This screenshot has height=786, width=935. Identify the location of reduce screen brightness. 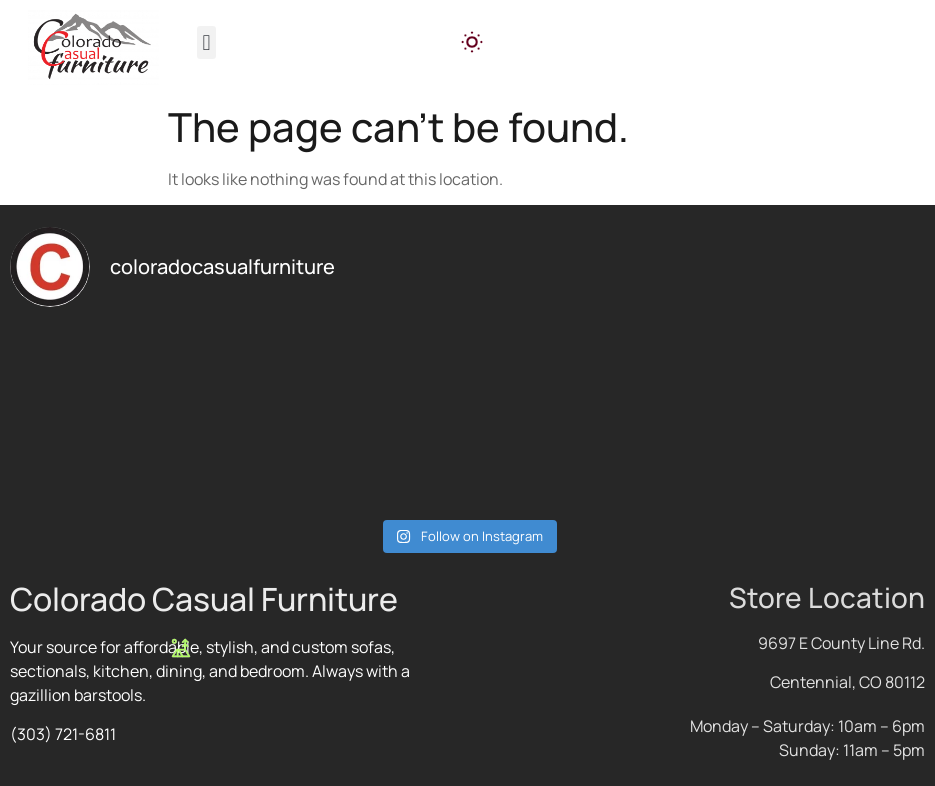
(472, 42).